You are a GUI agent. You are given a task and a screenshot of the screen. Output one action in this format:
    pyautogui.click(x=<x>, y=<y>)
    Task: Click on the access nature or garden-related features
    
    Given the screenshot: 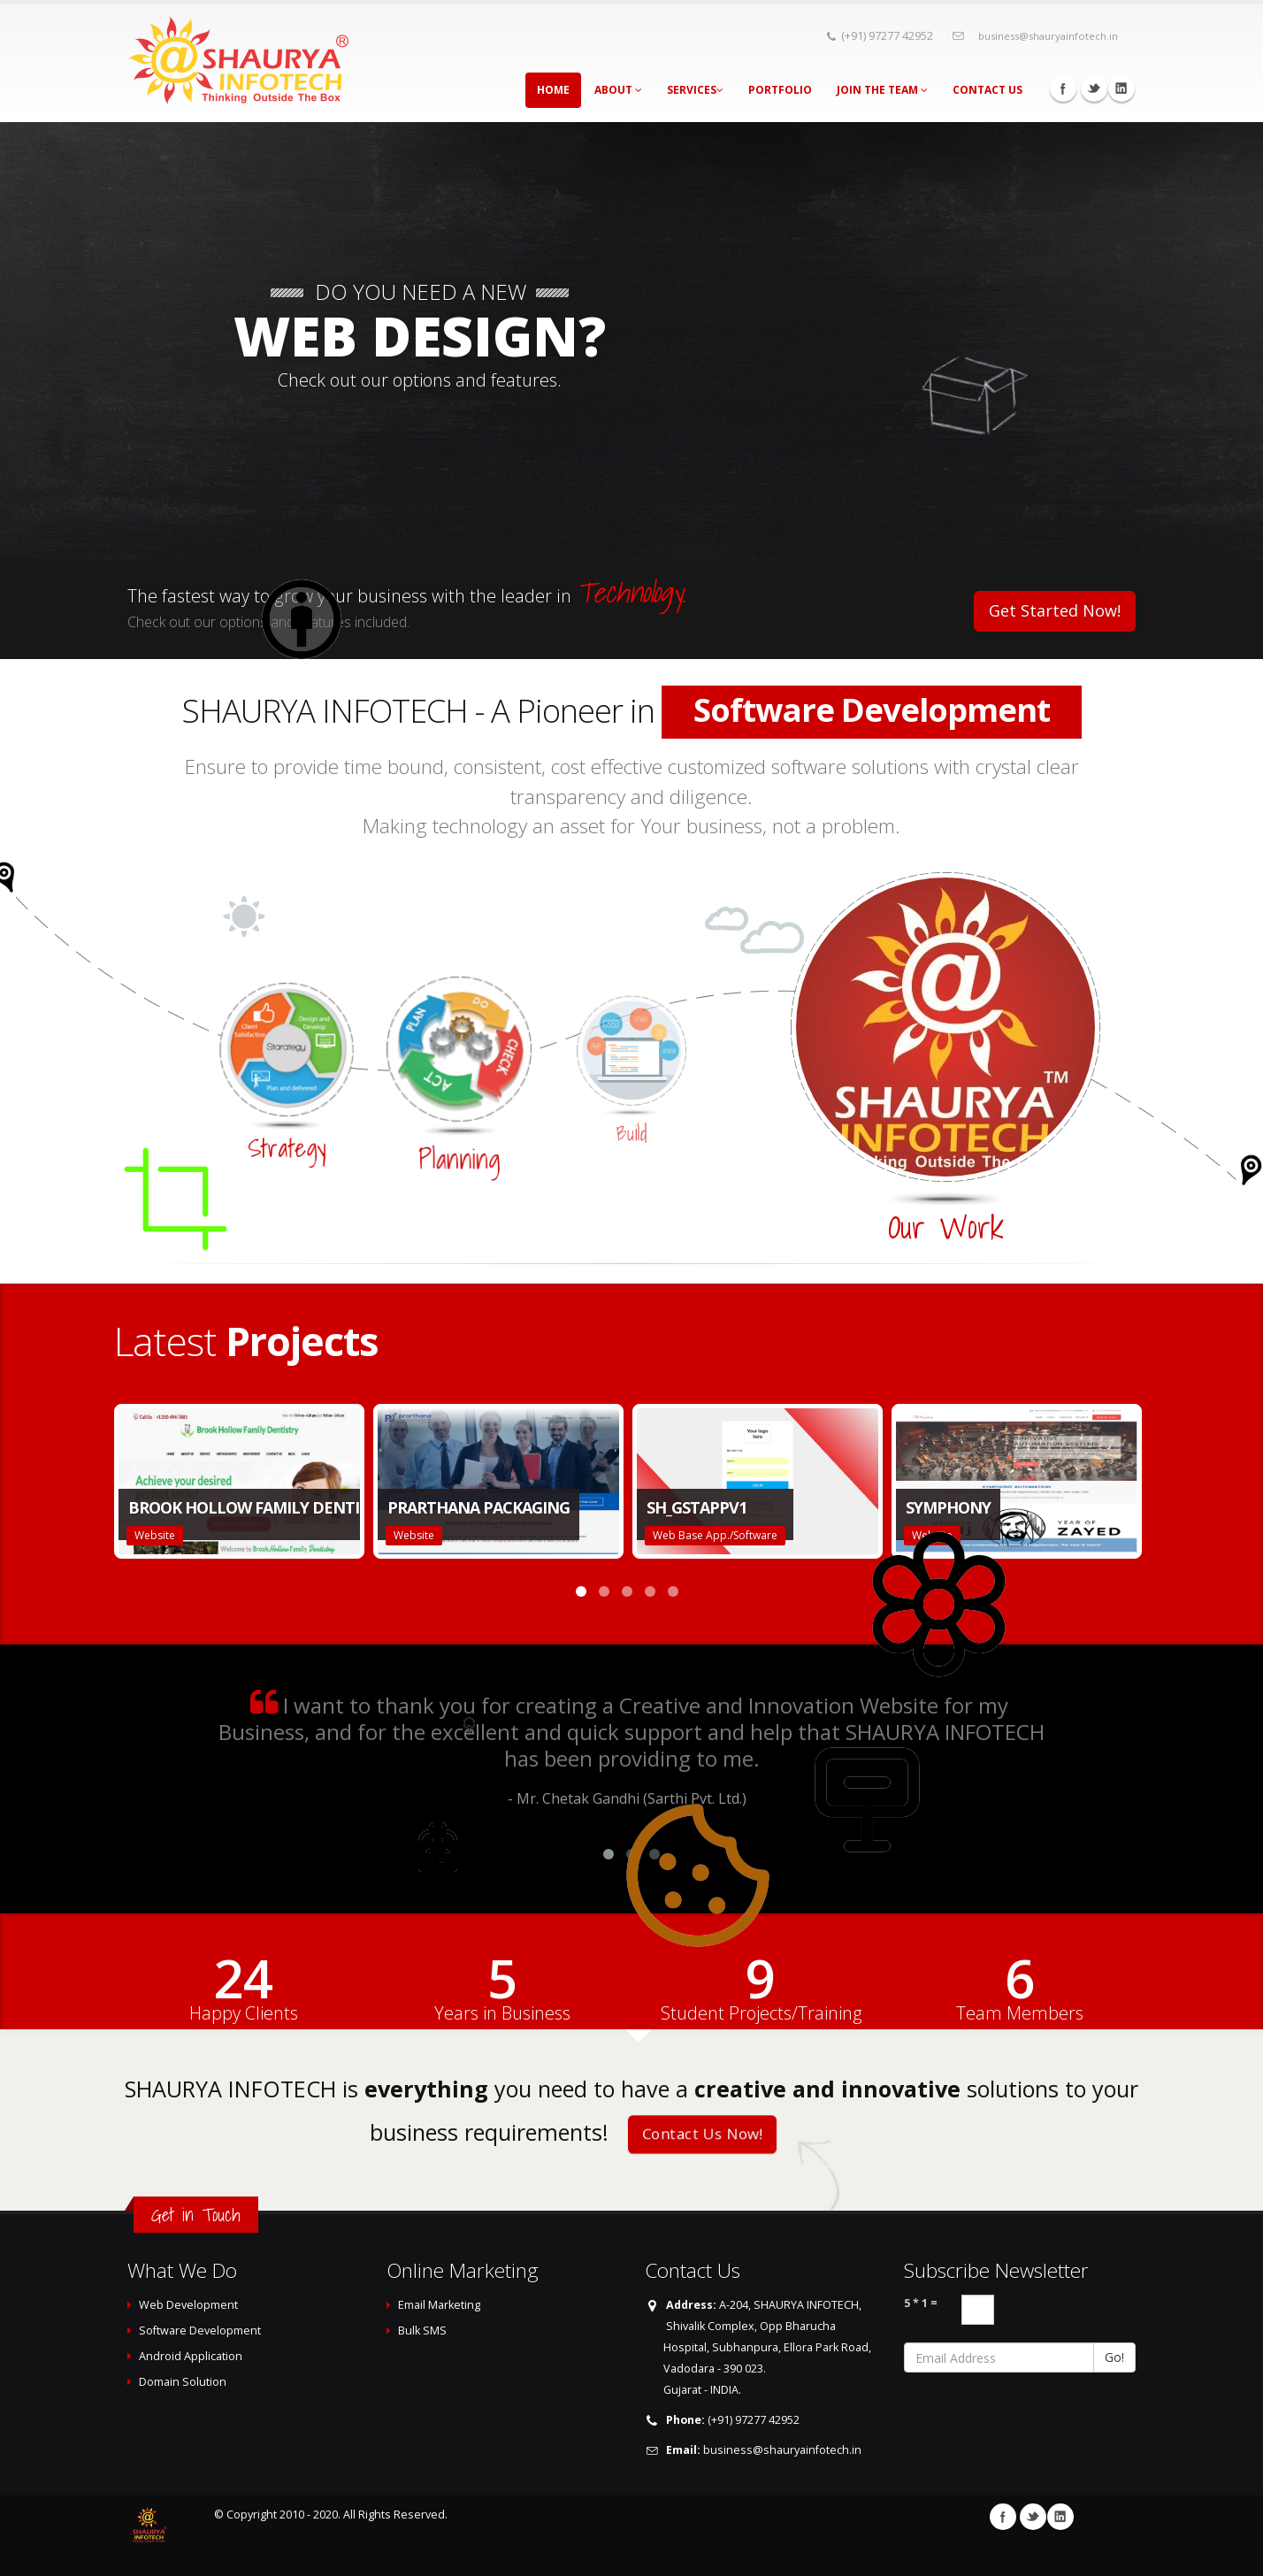 What is the action you would take?
    pyautogui.click(x=938, y=1604)
    